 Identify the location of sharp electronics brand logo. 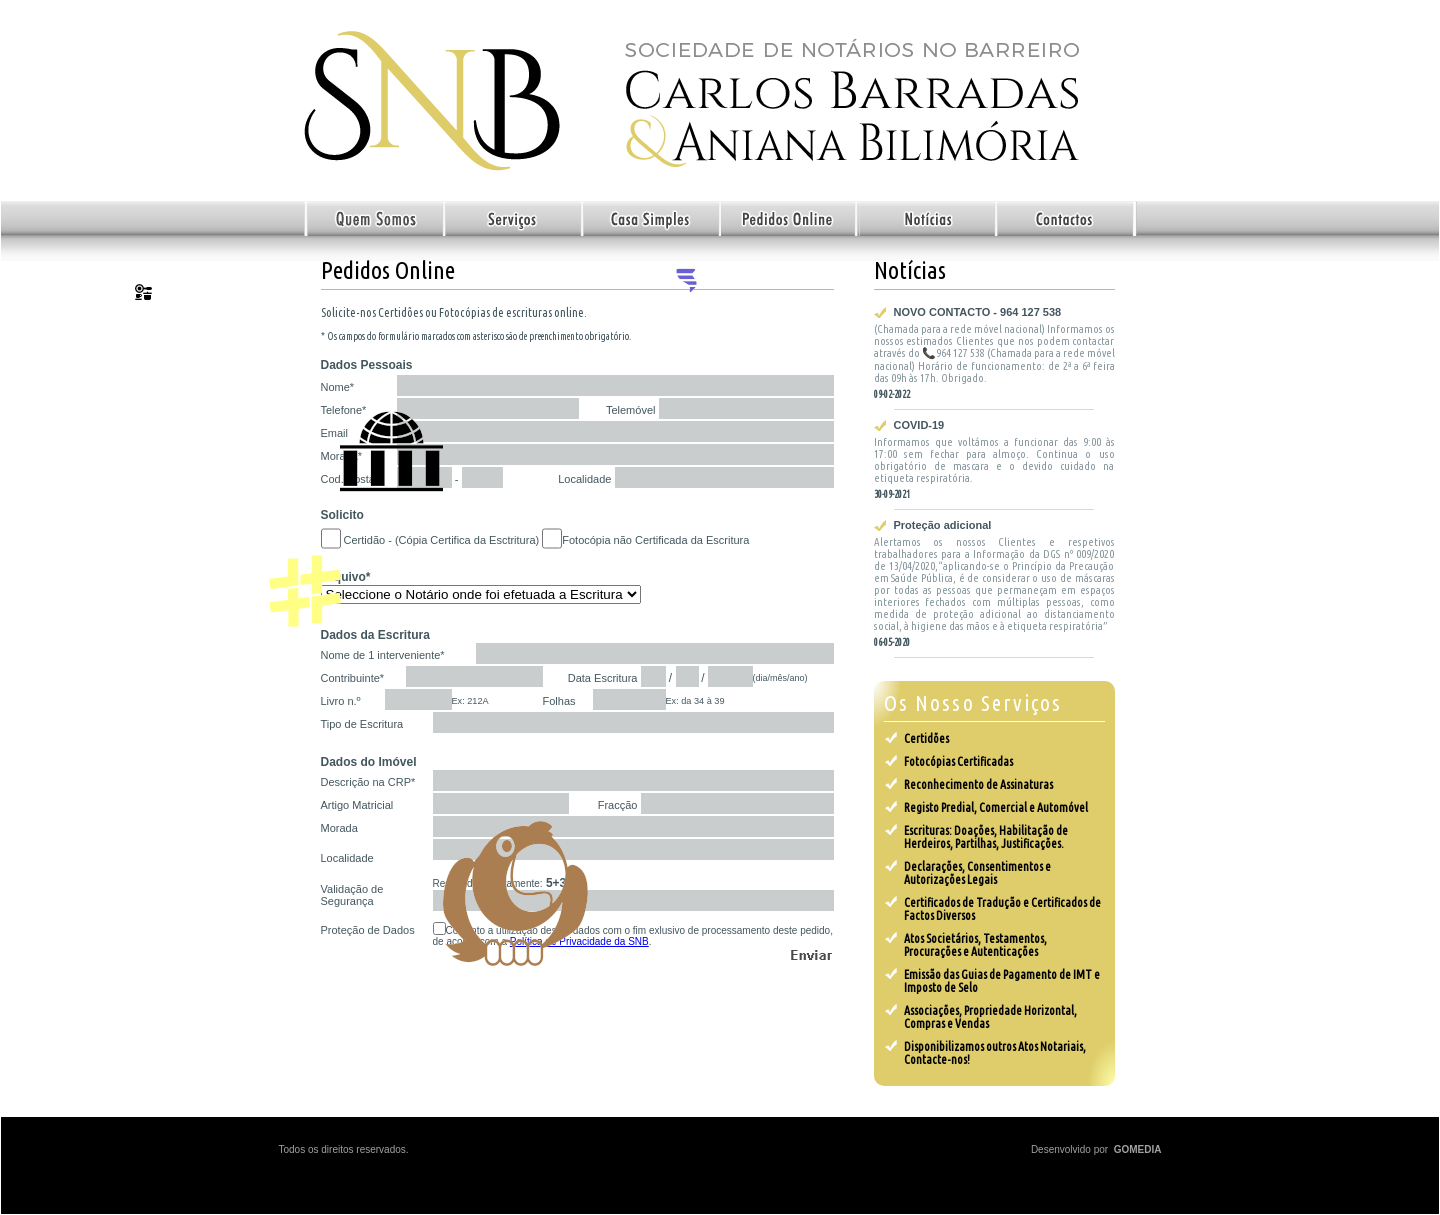
(305, 591).